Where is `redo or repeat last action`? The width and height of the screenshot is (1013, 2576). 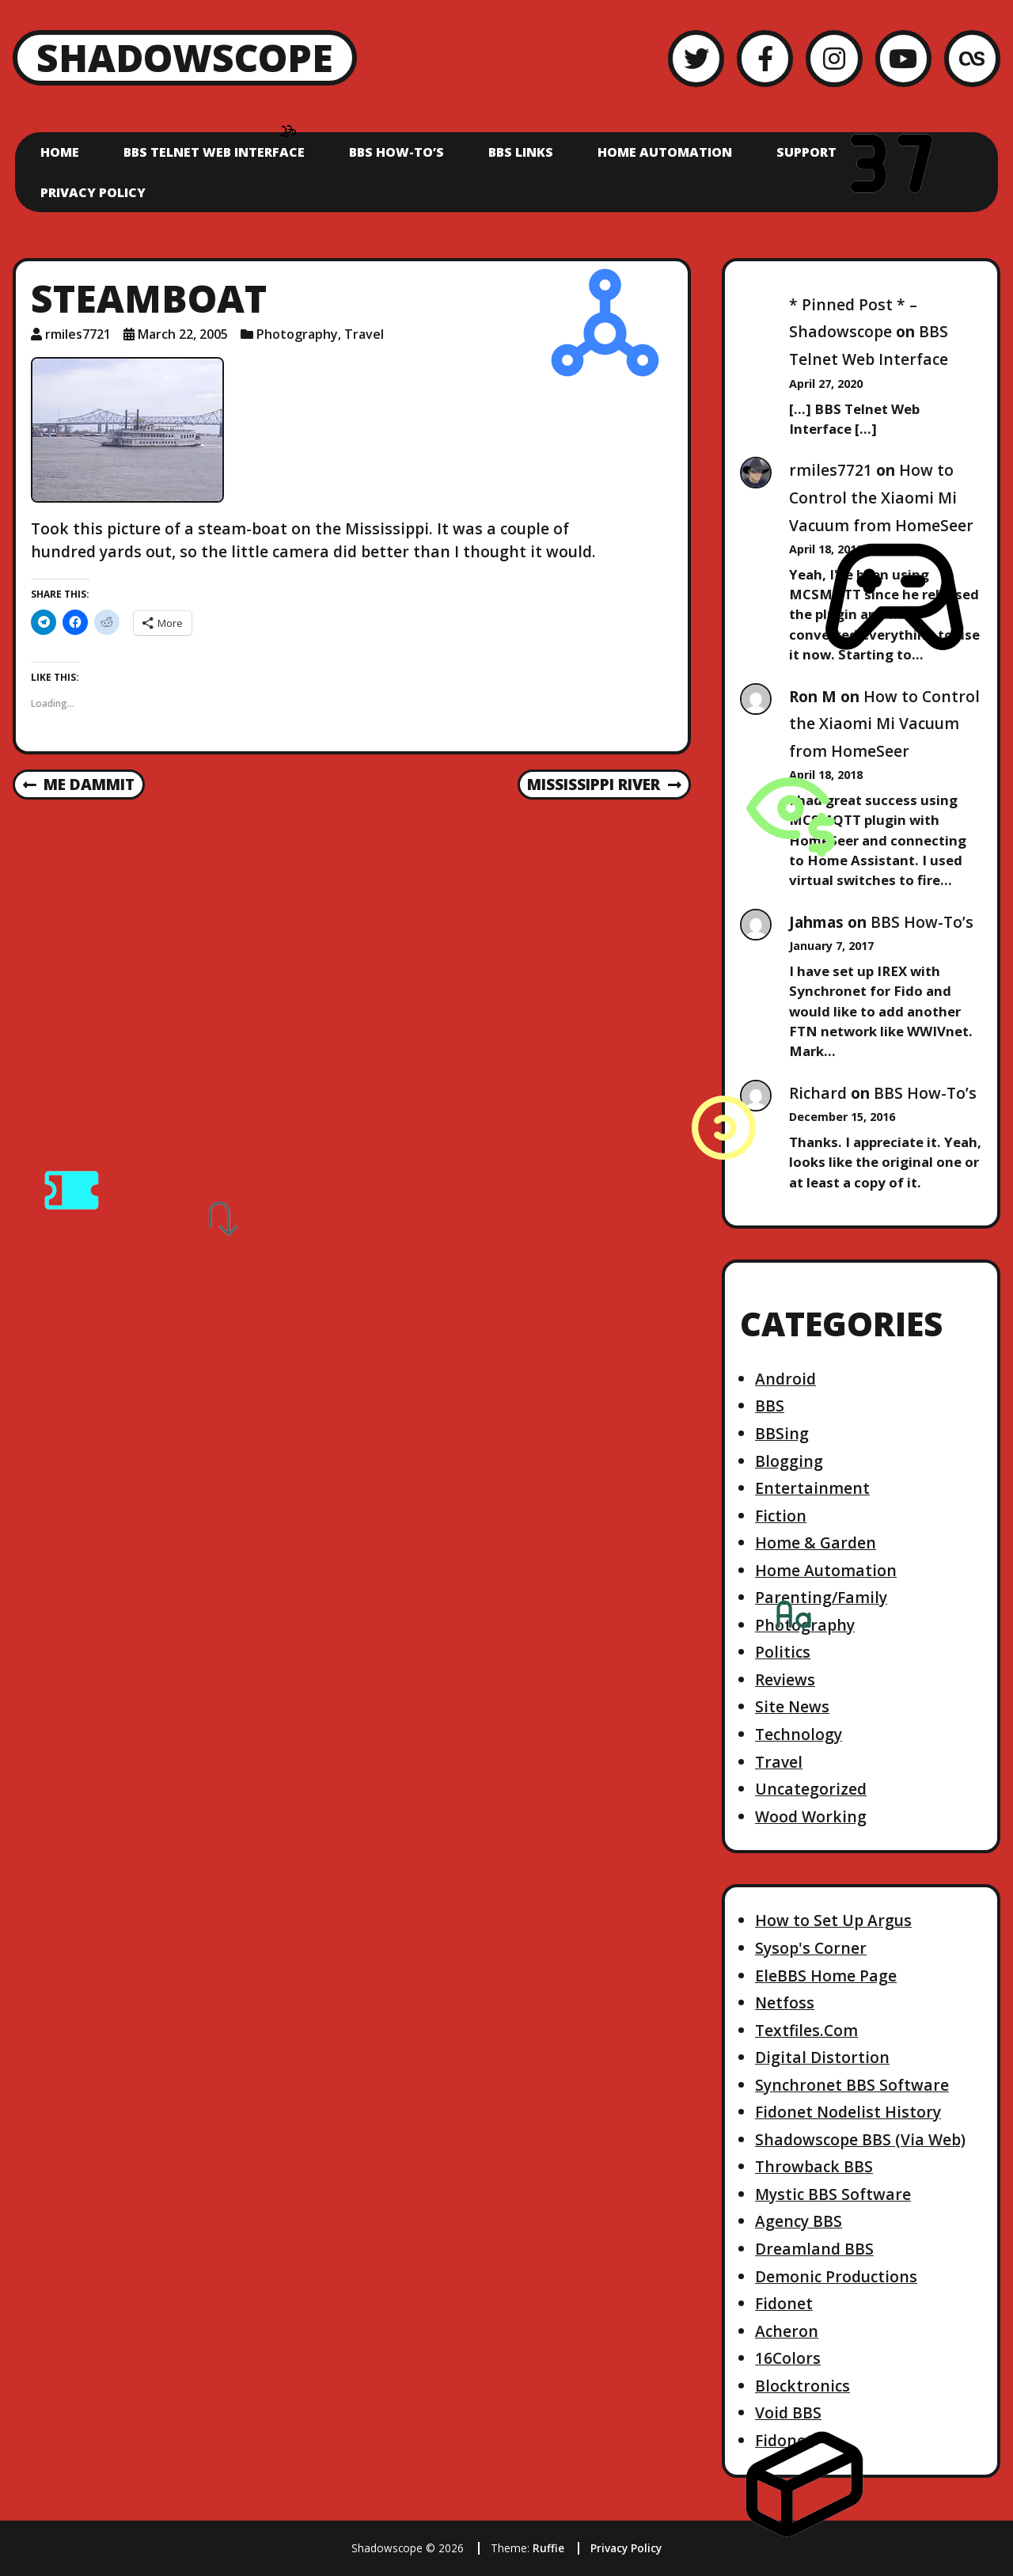
redo or repeat last action is located at coordinates (222, 1218).